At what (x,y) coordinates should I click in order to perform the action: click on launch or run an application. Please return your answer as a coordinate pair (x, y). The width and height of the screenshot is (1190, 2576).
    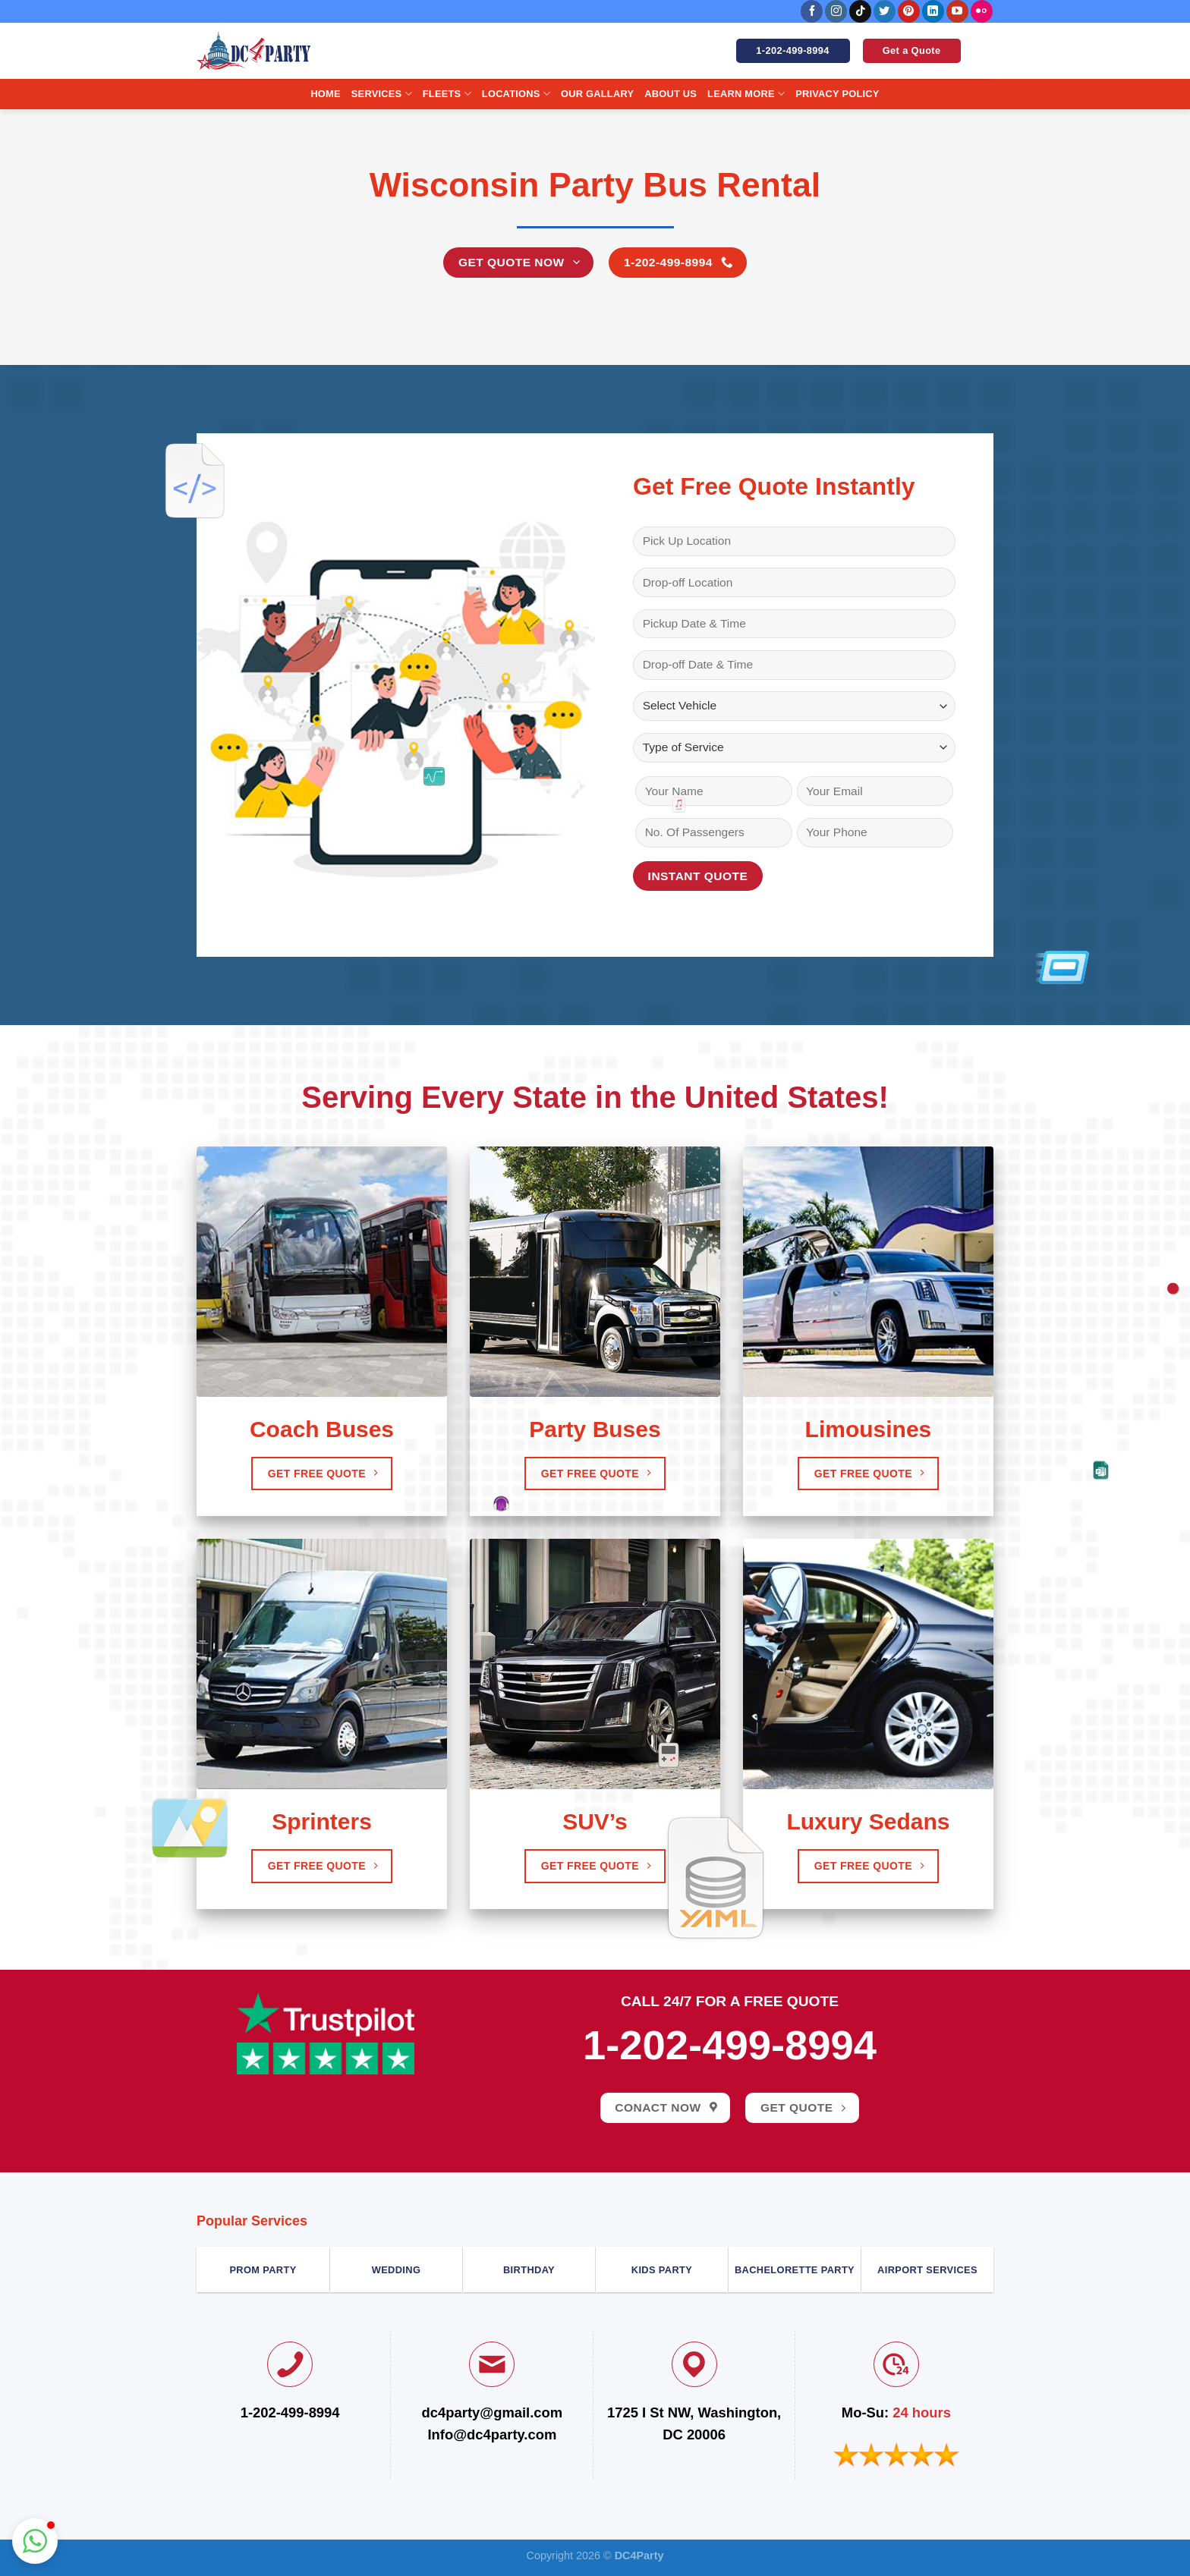
    Looking at the image, I should click on (1064, 967).